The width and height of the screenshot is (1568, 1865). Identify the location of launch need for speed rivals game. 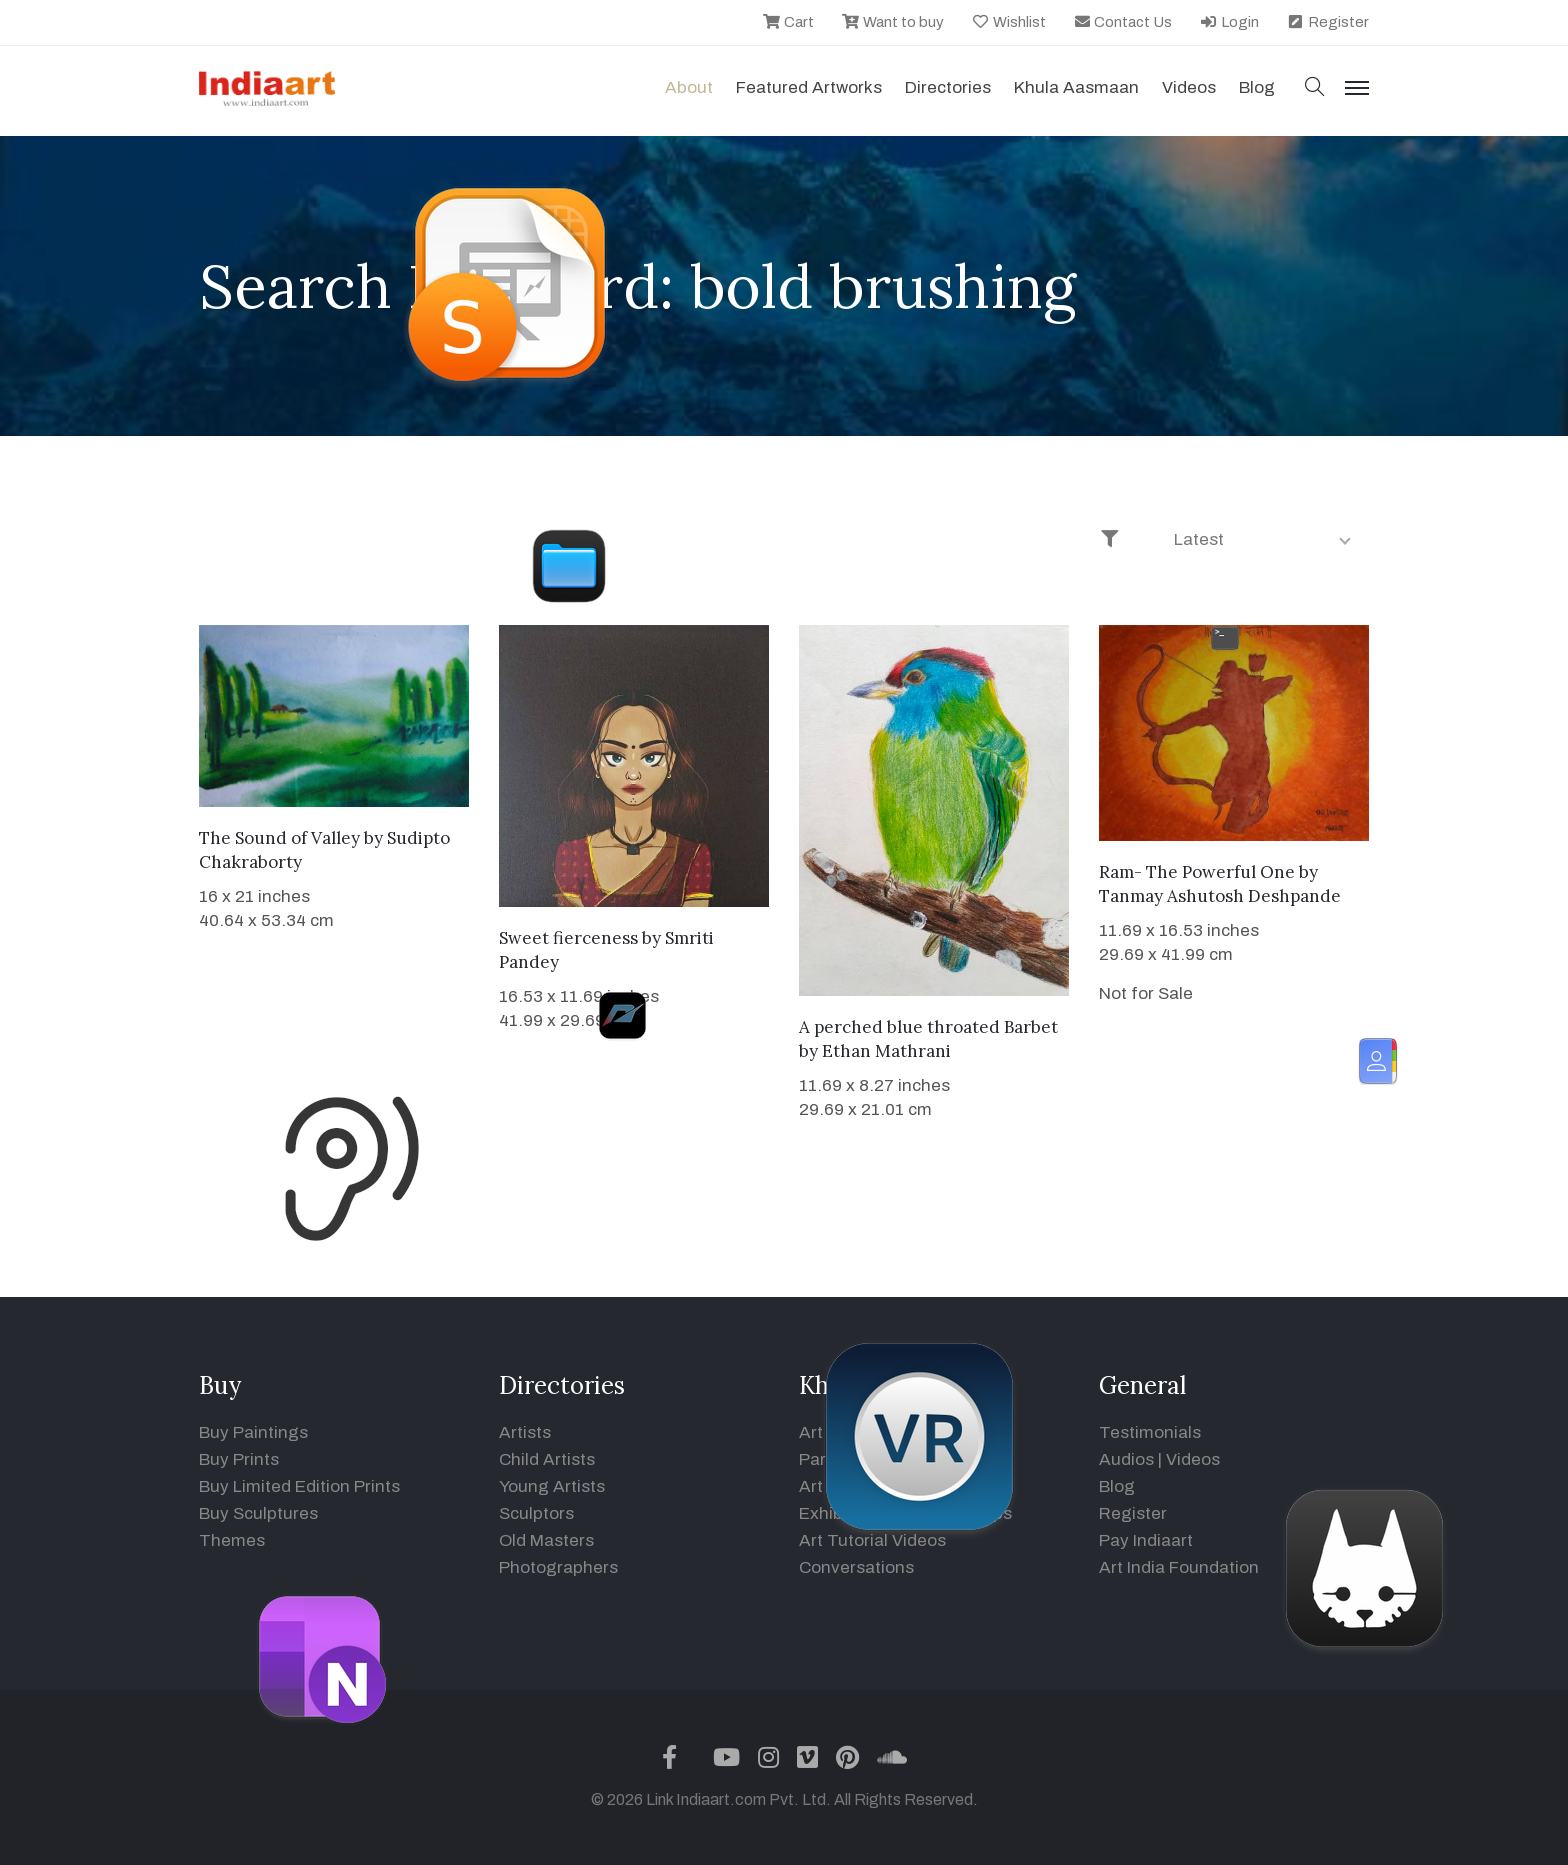
(622, 1015).